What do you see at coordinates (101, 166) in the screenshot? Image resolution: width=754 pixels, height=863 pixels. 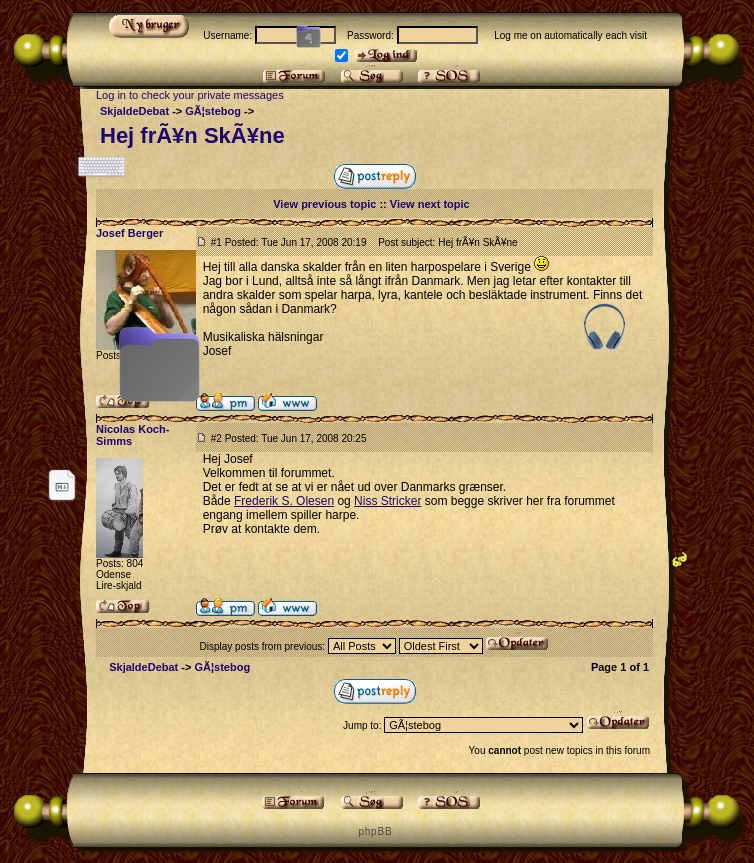 I see `connect a wireless bluetooth keyboard` at bounding box center [101, 166].